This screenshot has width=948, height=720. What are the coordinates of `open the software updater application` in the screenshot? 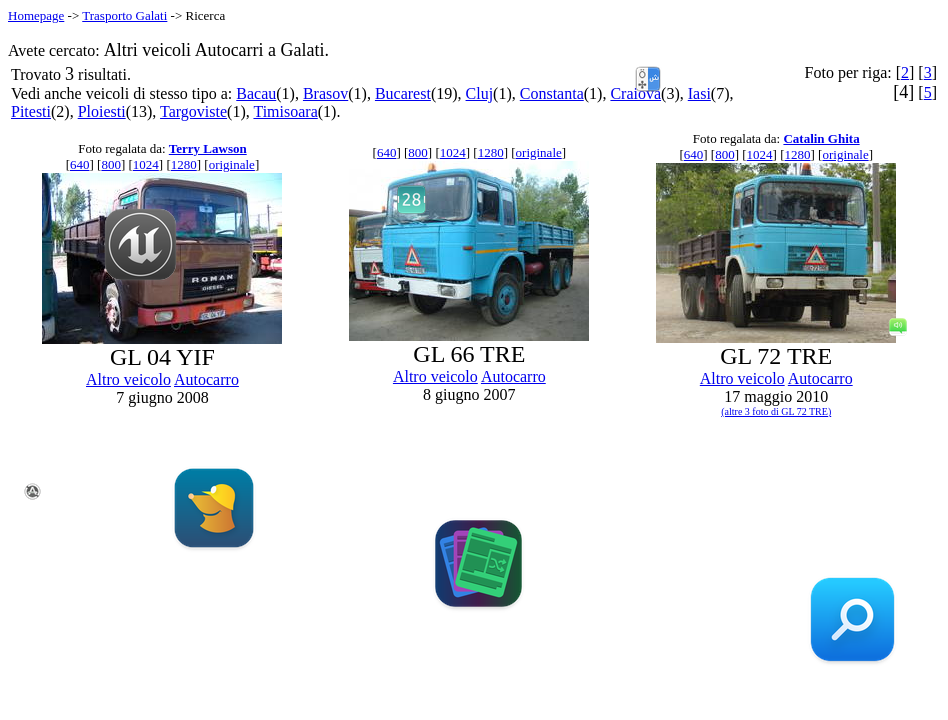 It's located at (32, 491).